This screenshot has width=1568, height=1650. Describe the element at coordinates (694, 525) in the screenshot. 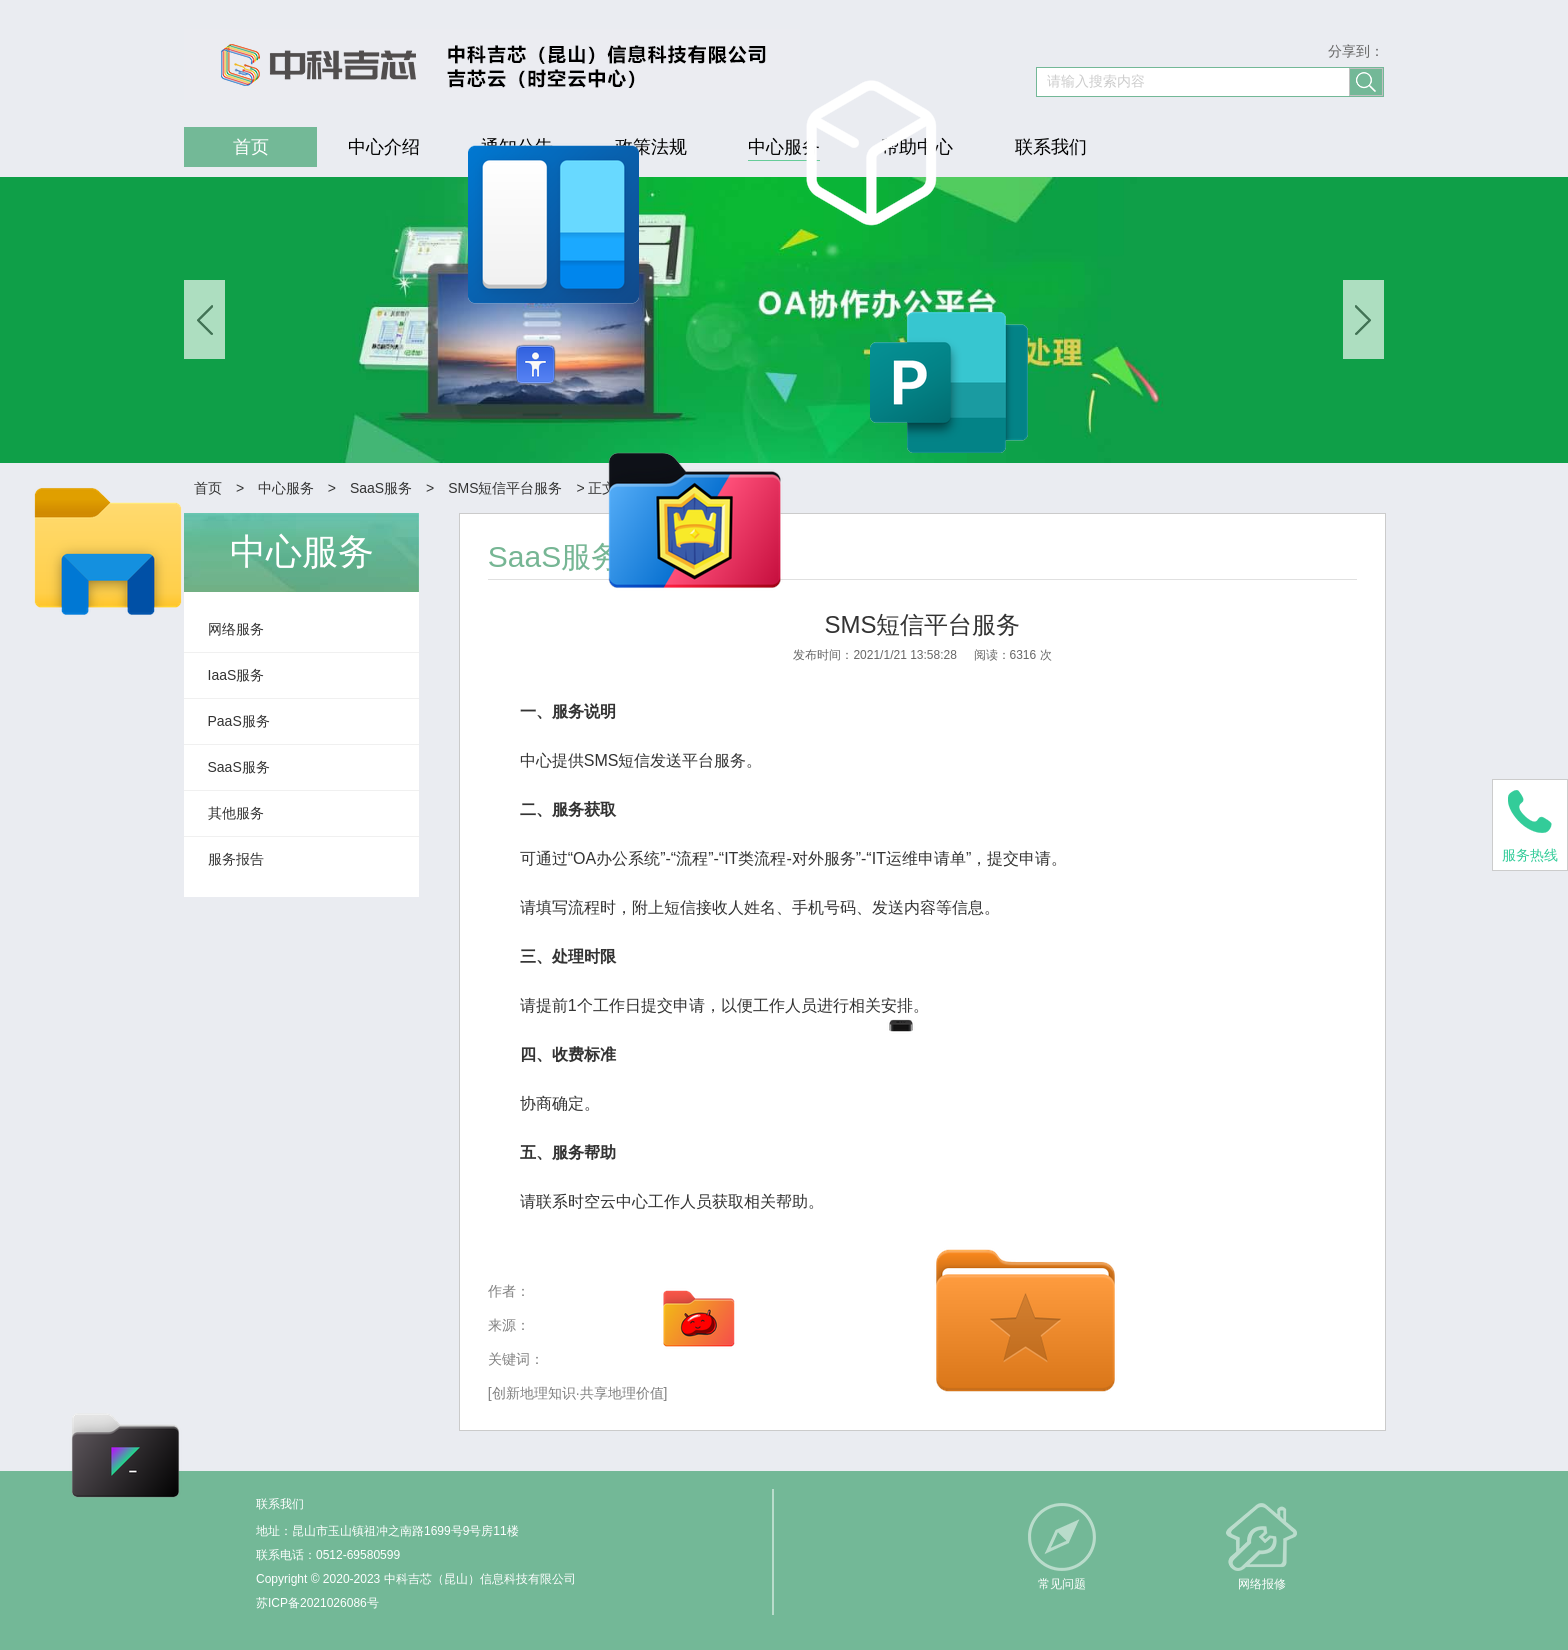

I see `open clash royale game files folder` at that location.